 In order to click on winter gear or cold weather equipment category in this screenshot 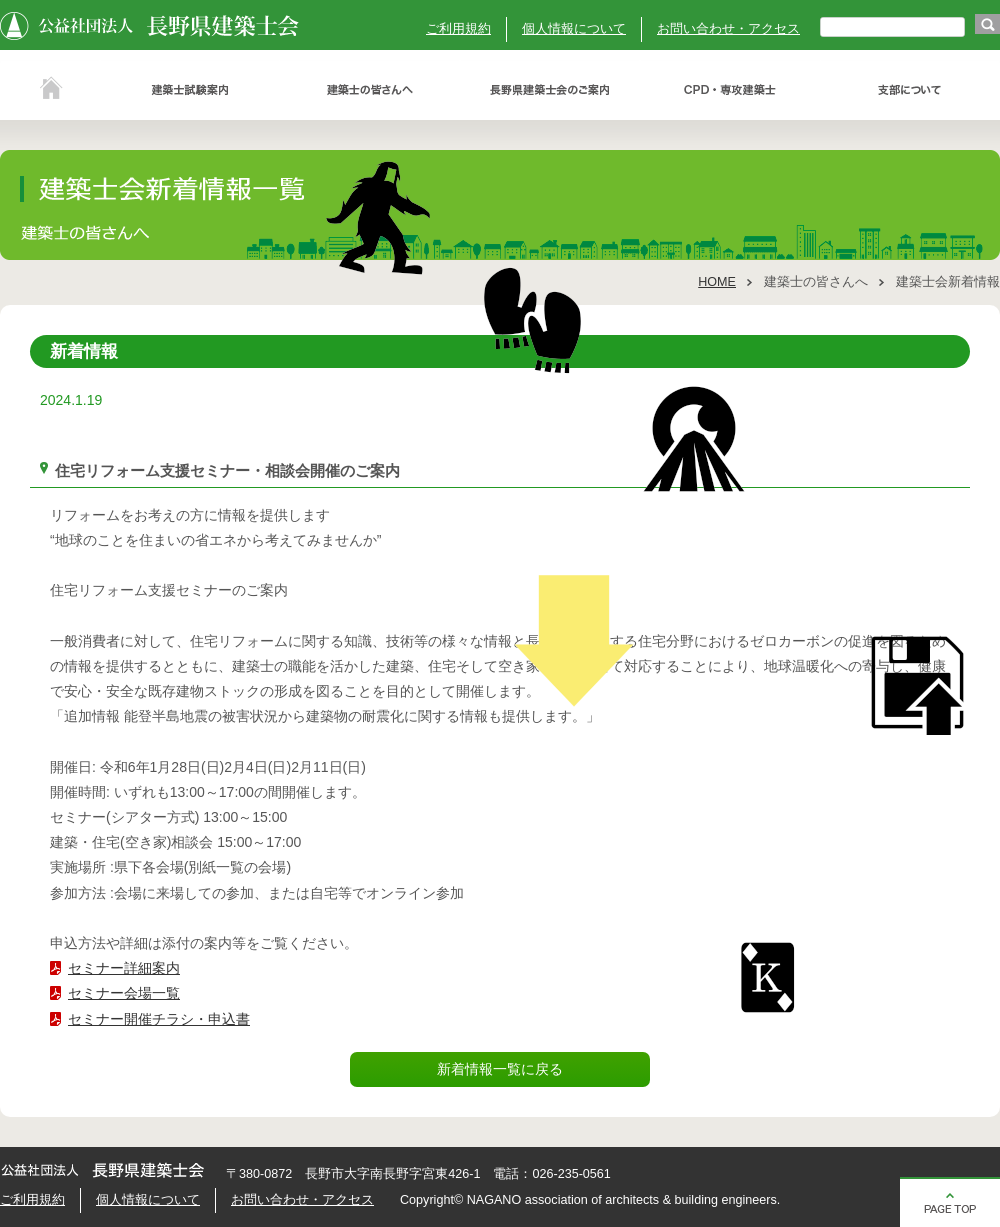, I will do `click(532, 320)`.